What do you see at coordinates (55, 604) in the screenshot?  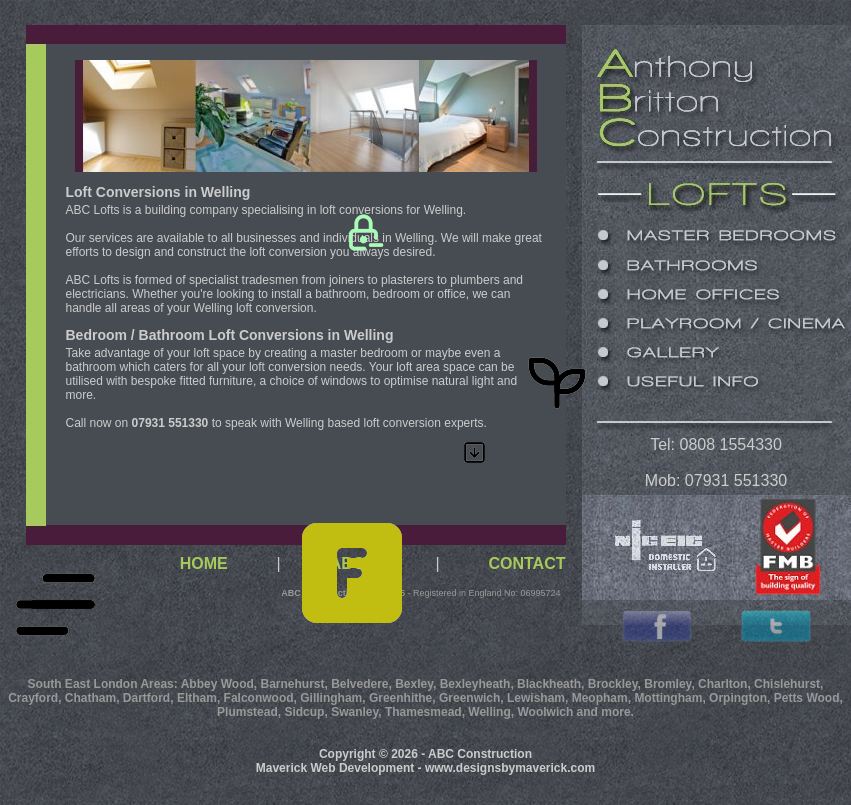 I see `open navigation menu` at bounding box center [55, 604].